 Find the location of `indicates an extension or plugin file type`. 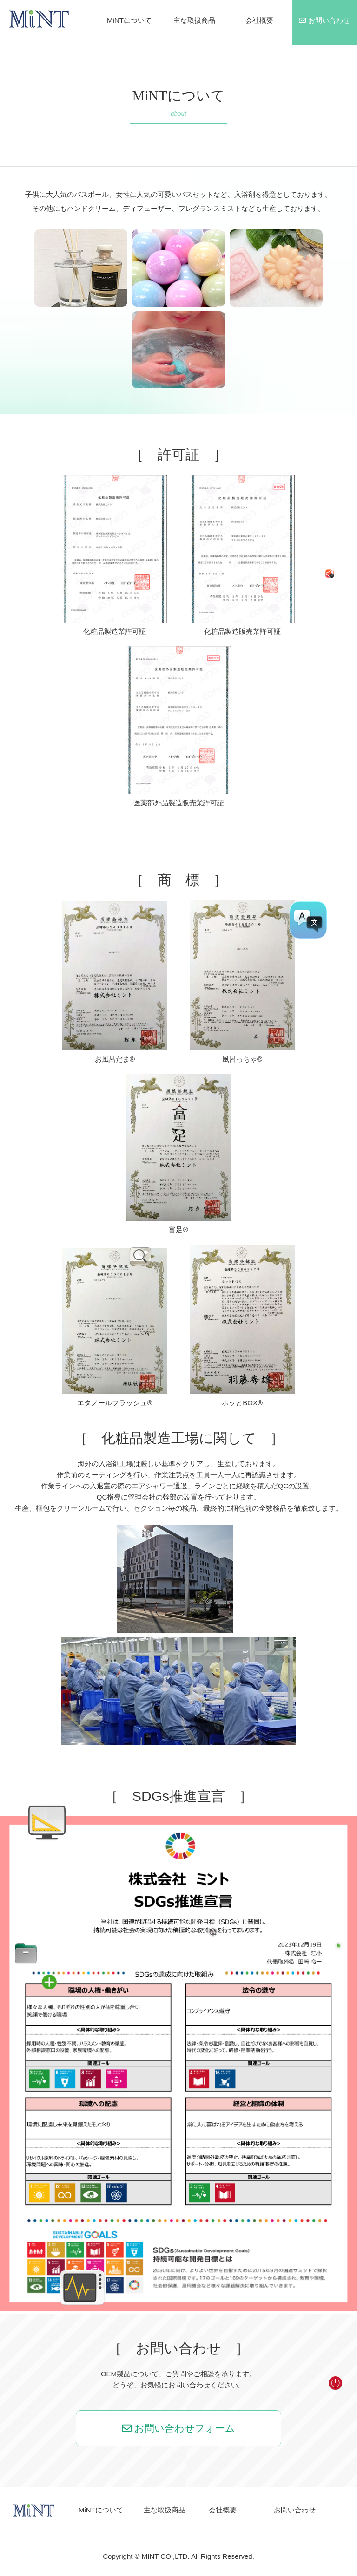

indicates an extension or plugin file type is located at coordinates (338, 1946).